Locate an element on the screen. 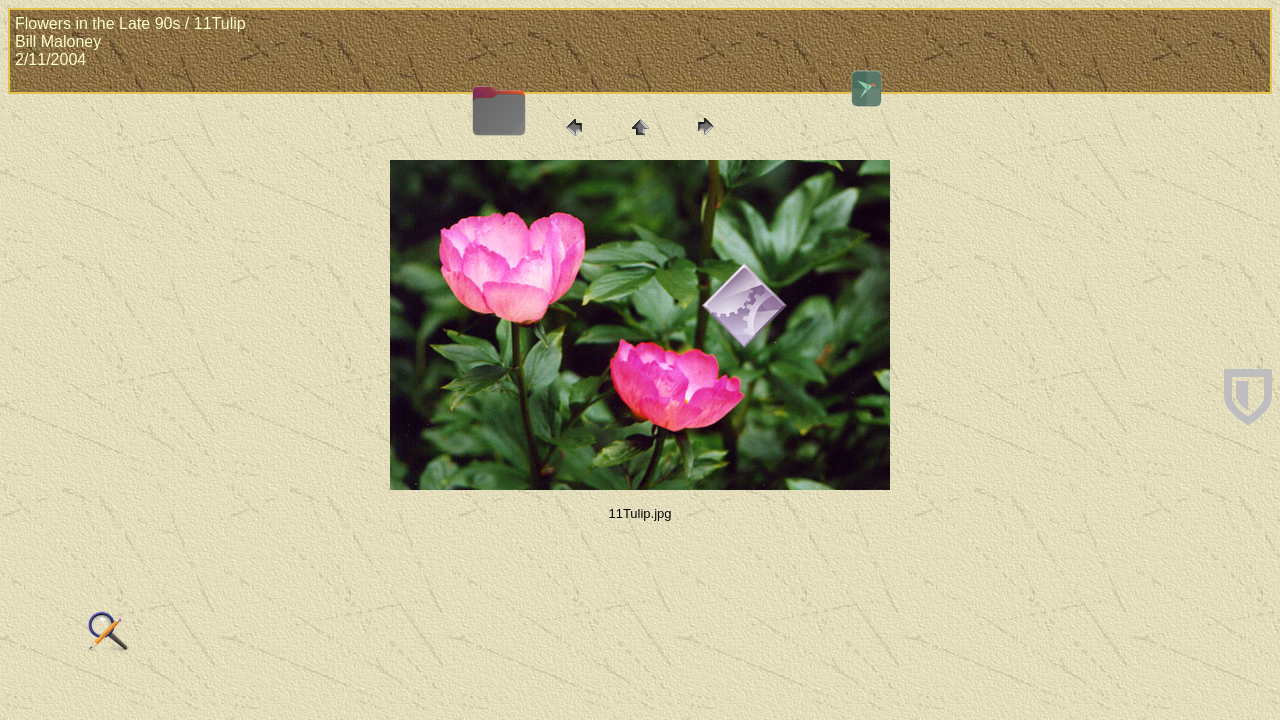  indicates an executable program file is located at coordinates (746, 308).